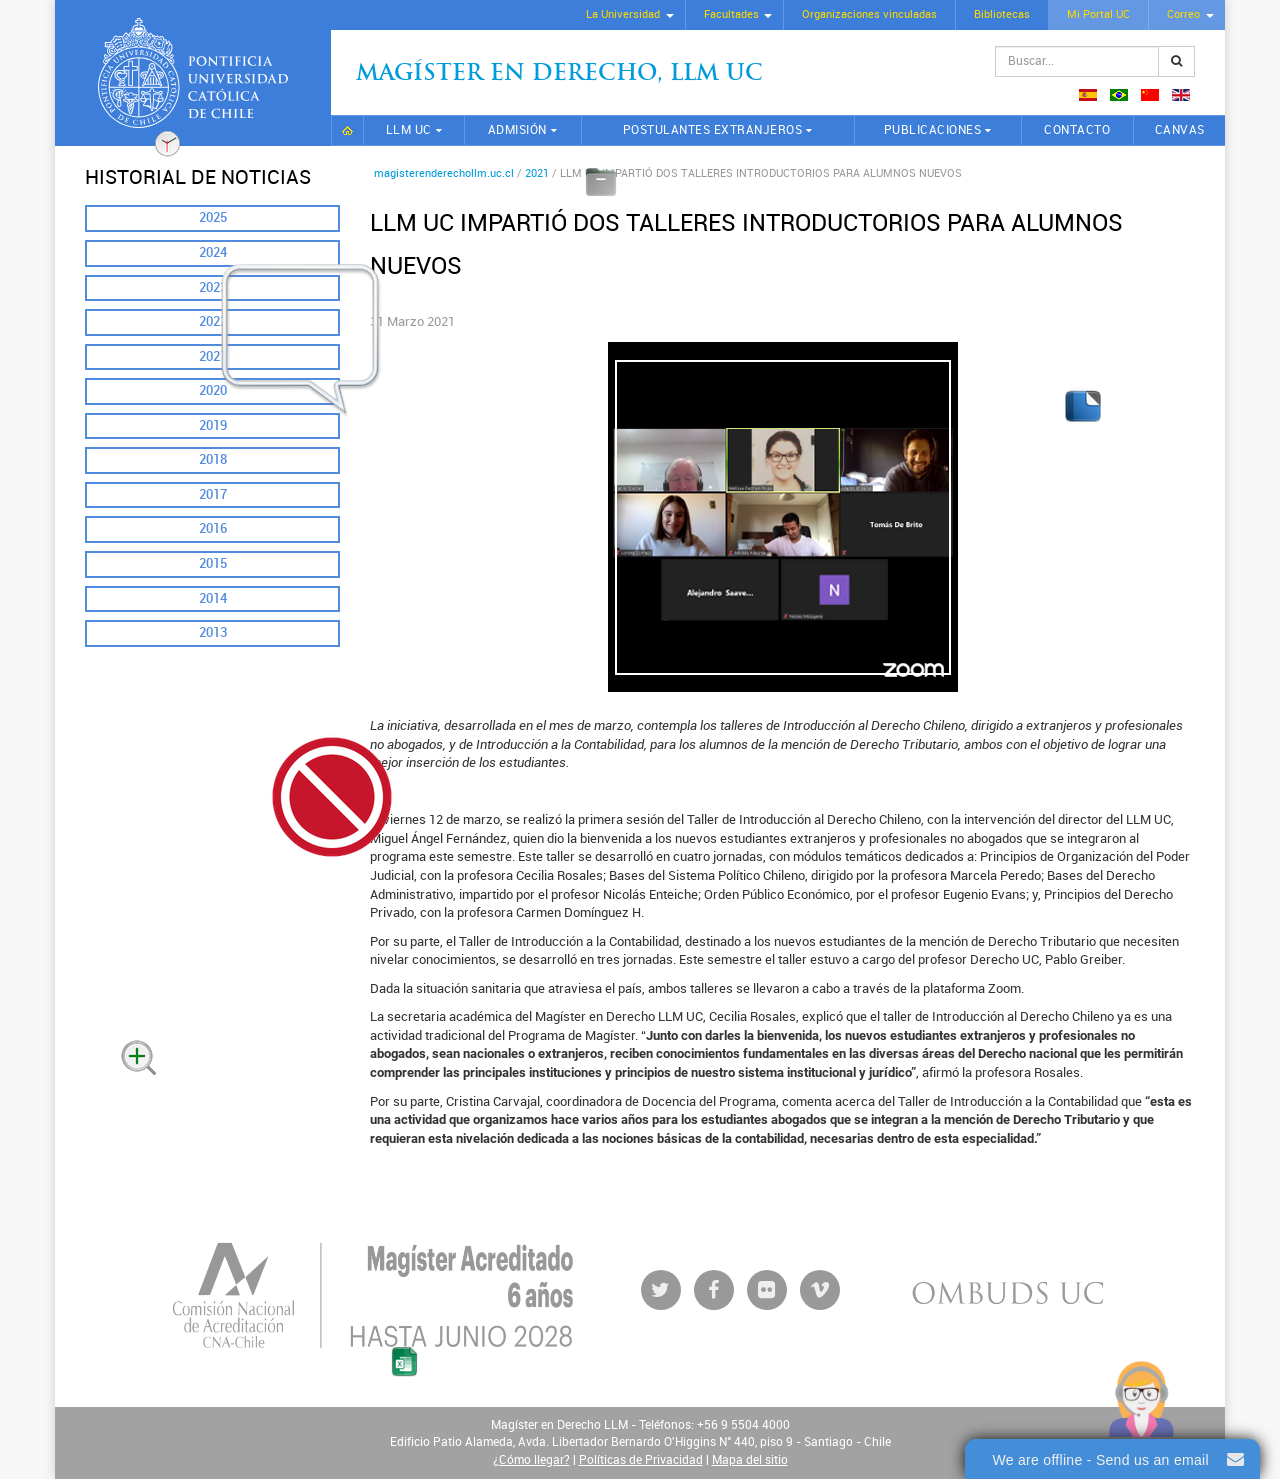  I want to click on open a microsoft excel spreadsheet file, so click(404, 1361).